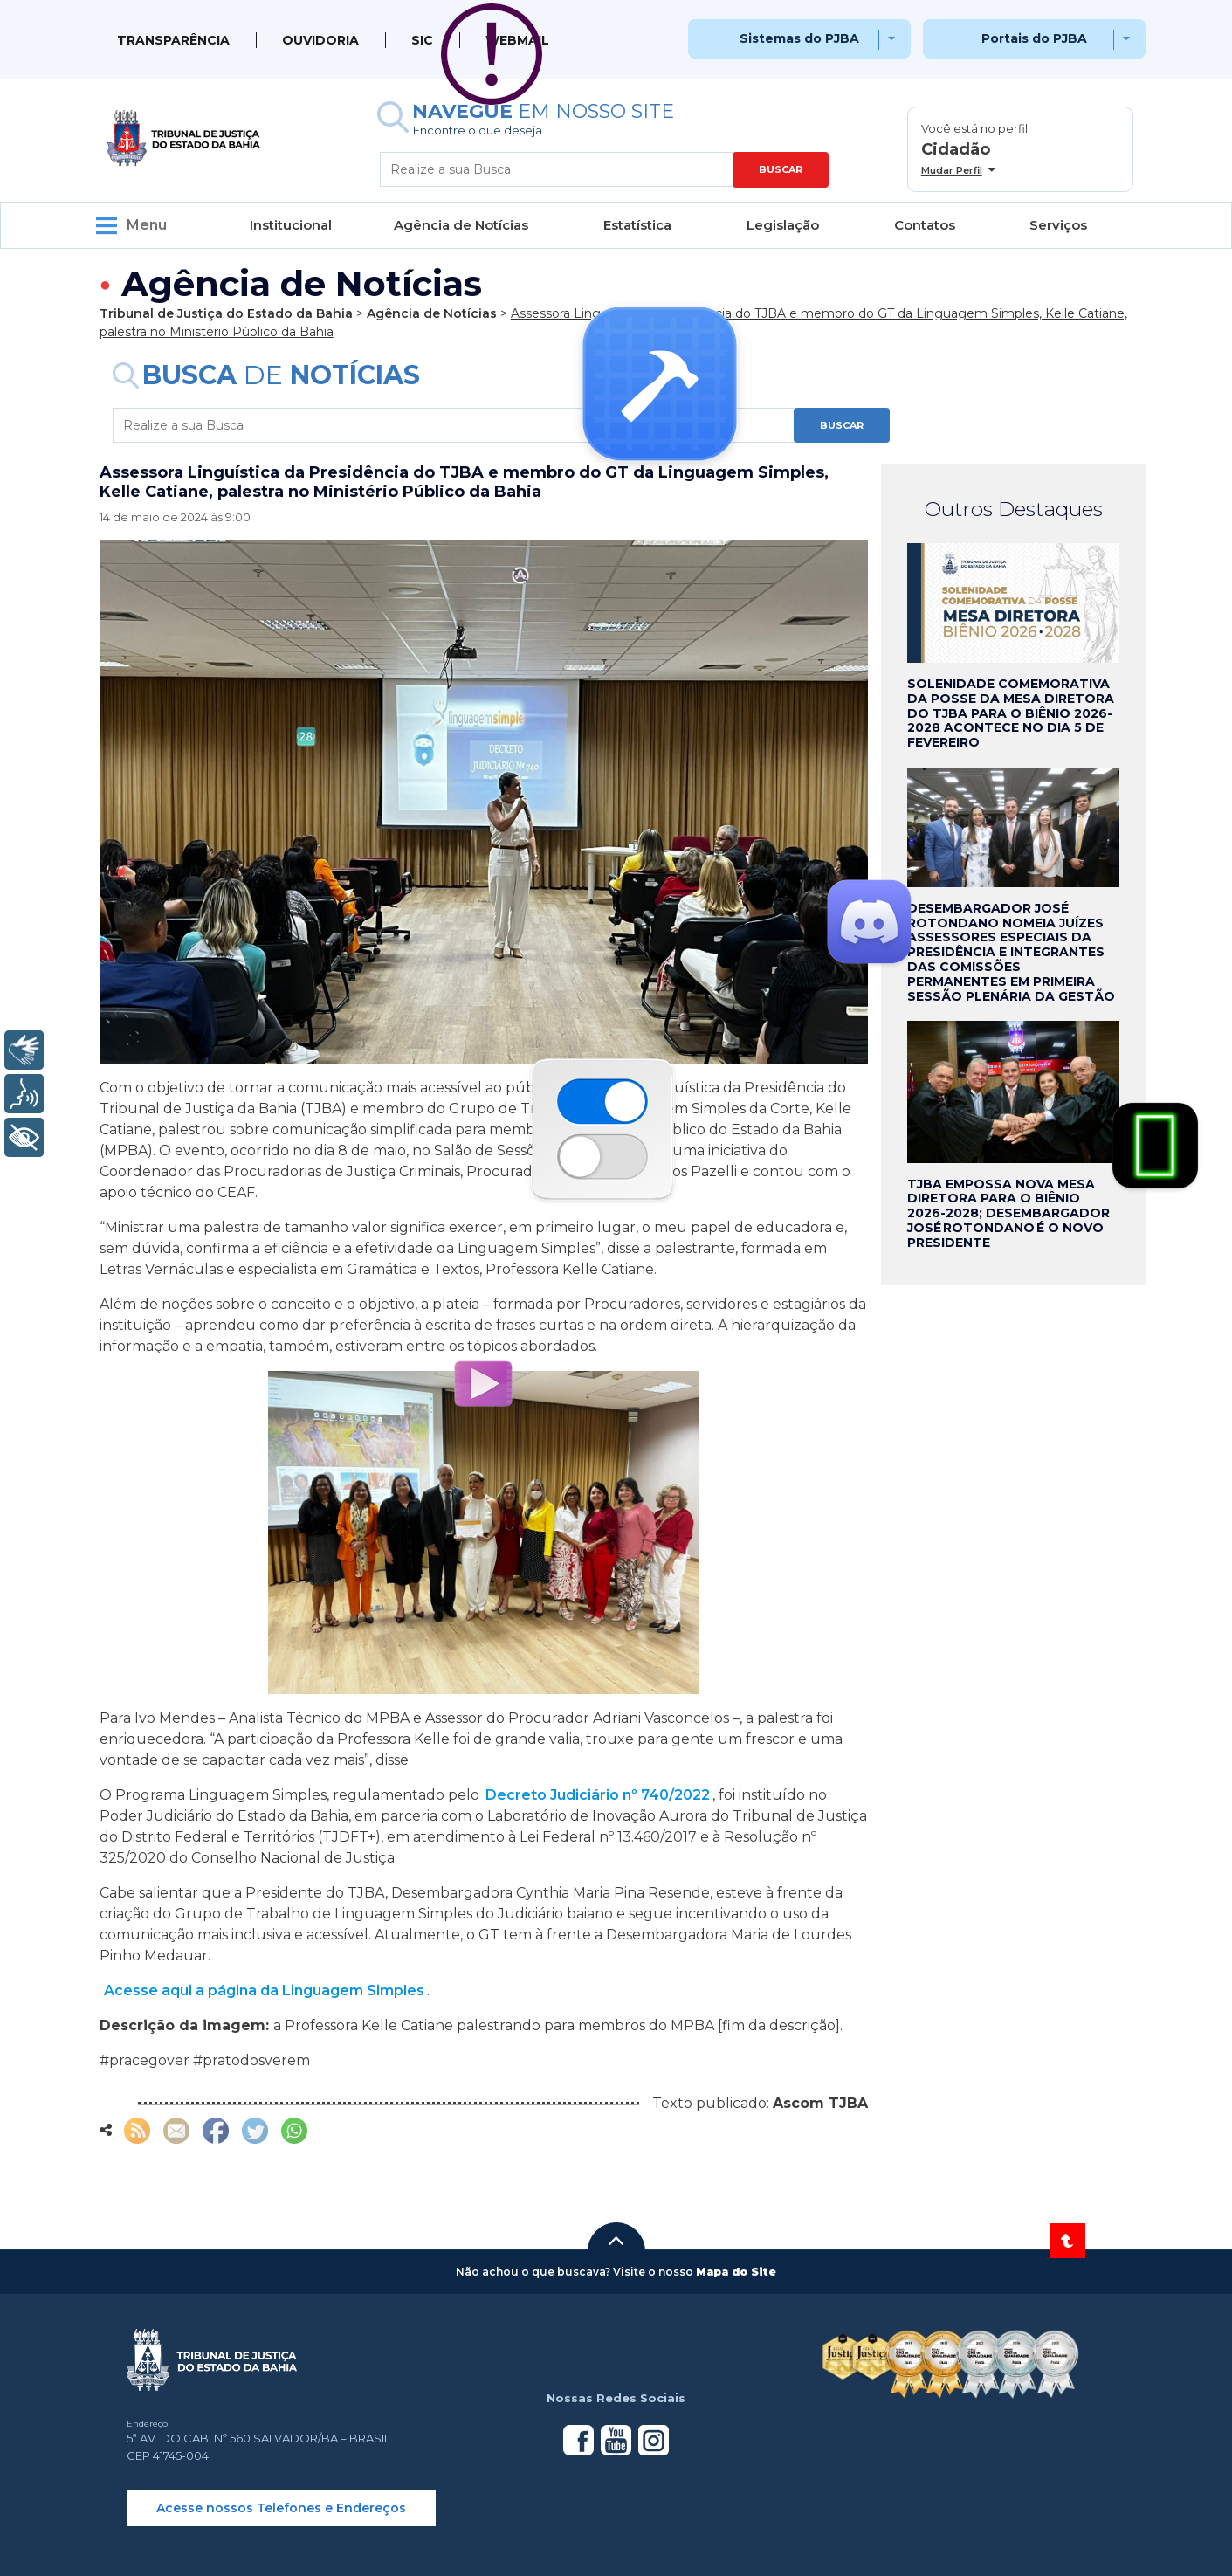  Describe the element at coordinates (659, 386) in the screenshot. I see `access developer tools and settings` at that location.